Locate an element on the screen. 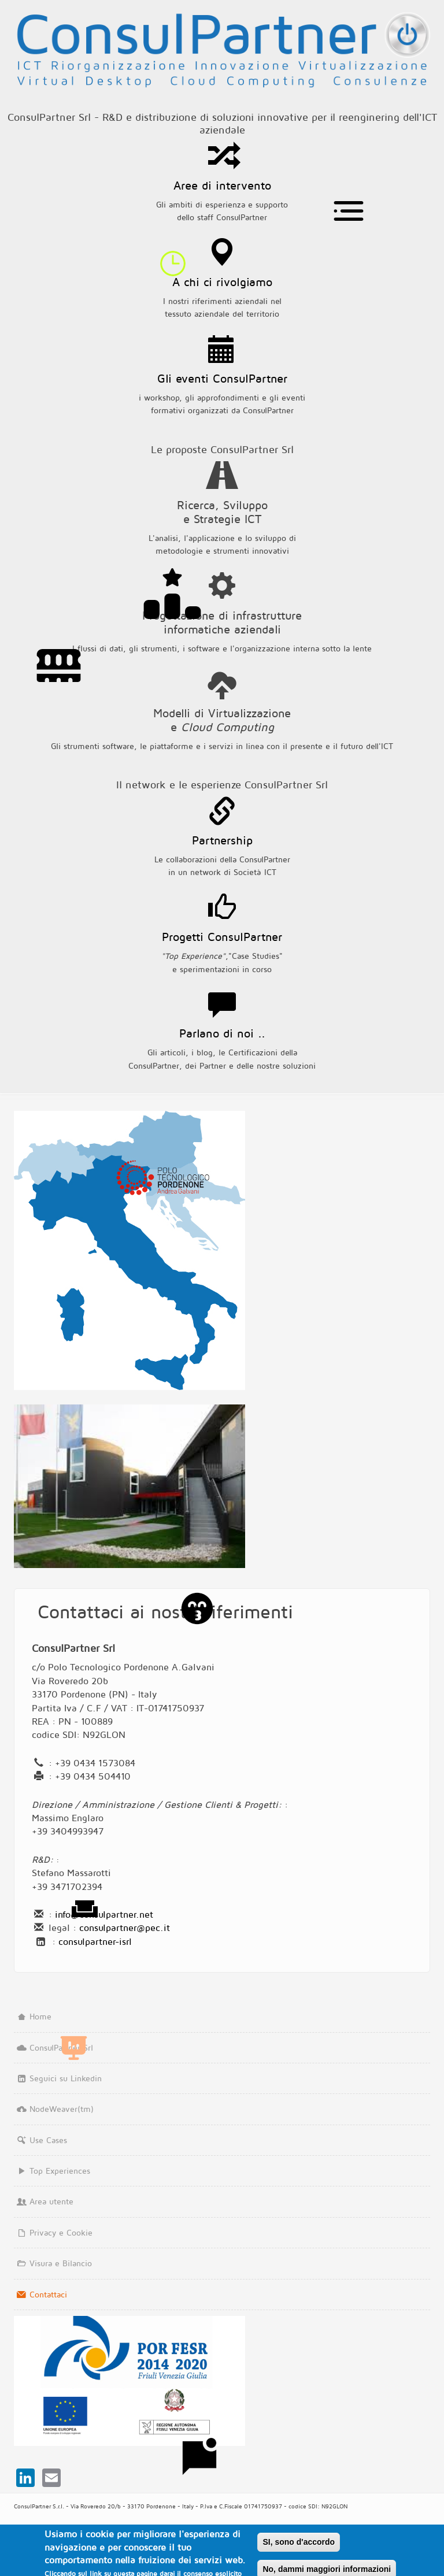 This screenshot has height=2576, width=444. view time or clock settings is located at coordinates (173, 264).